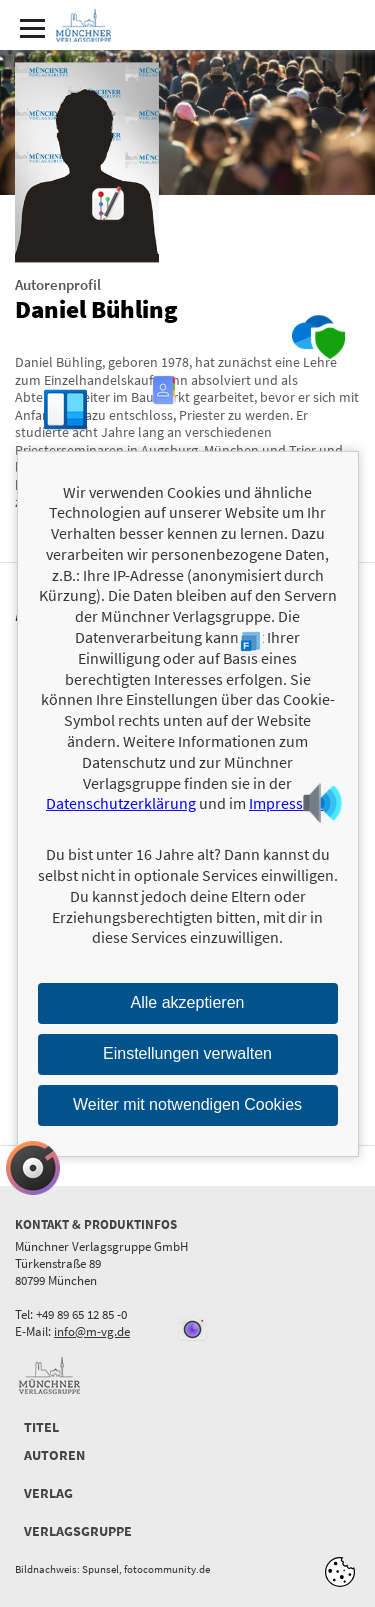 This screenshot has width=375, height=1607. I want to click on open the camera app, so click(192, 1329).